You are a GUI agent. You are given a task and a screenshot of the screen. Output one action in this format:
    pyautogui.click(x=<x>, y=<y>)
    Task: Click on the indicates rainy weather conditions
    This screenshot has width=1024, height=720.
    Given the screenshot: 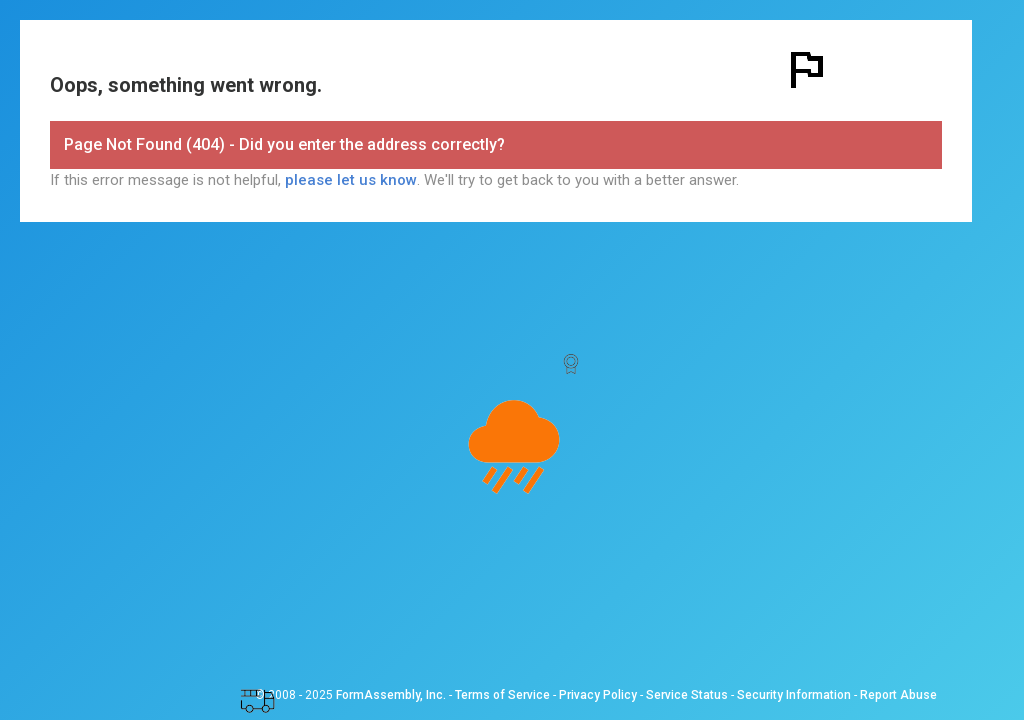 What is the action you would take?
    pyautogui.click(x=514, y=447)
    